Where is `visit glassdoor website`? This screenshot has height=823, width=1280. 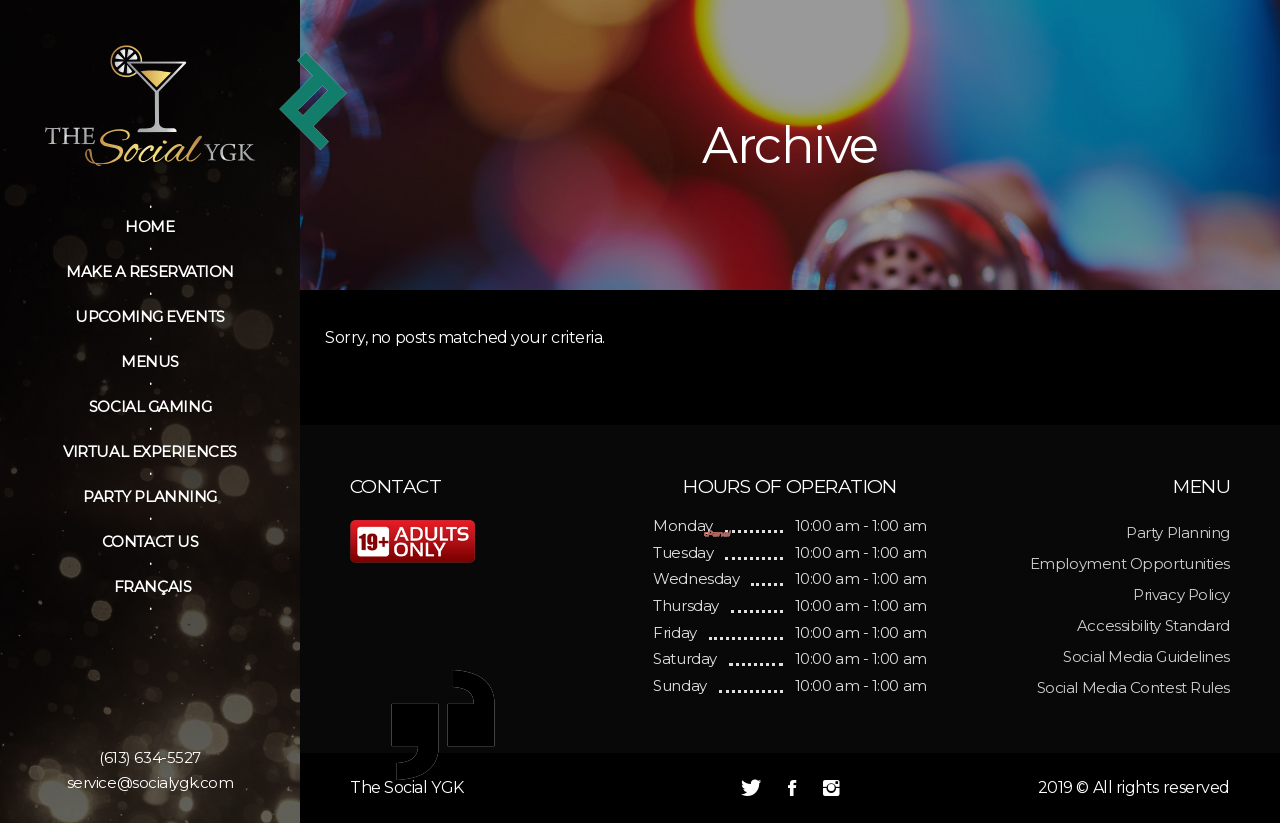
visit glassdoor website is located at coordinates (443, 725).